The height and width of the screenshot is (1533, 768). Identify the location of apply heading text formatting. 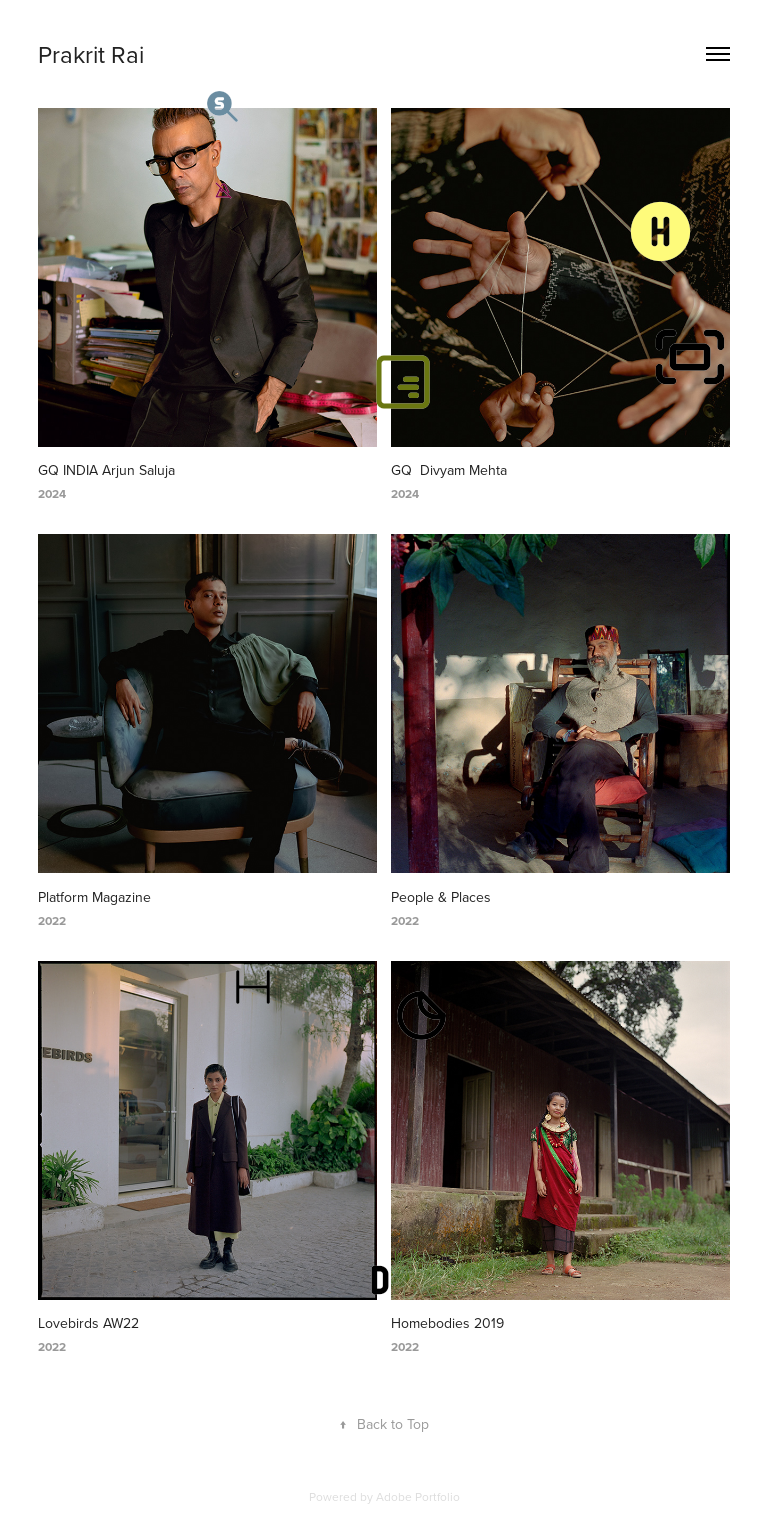
(253, 987).